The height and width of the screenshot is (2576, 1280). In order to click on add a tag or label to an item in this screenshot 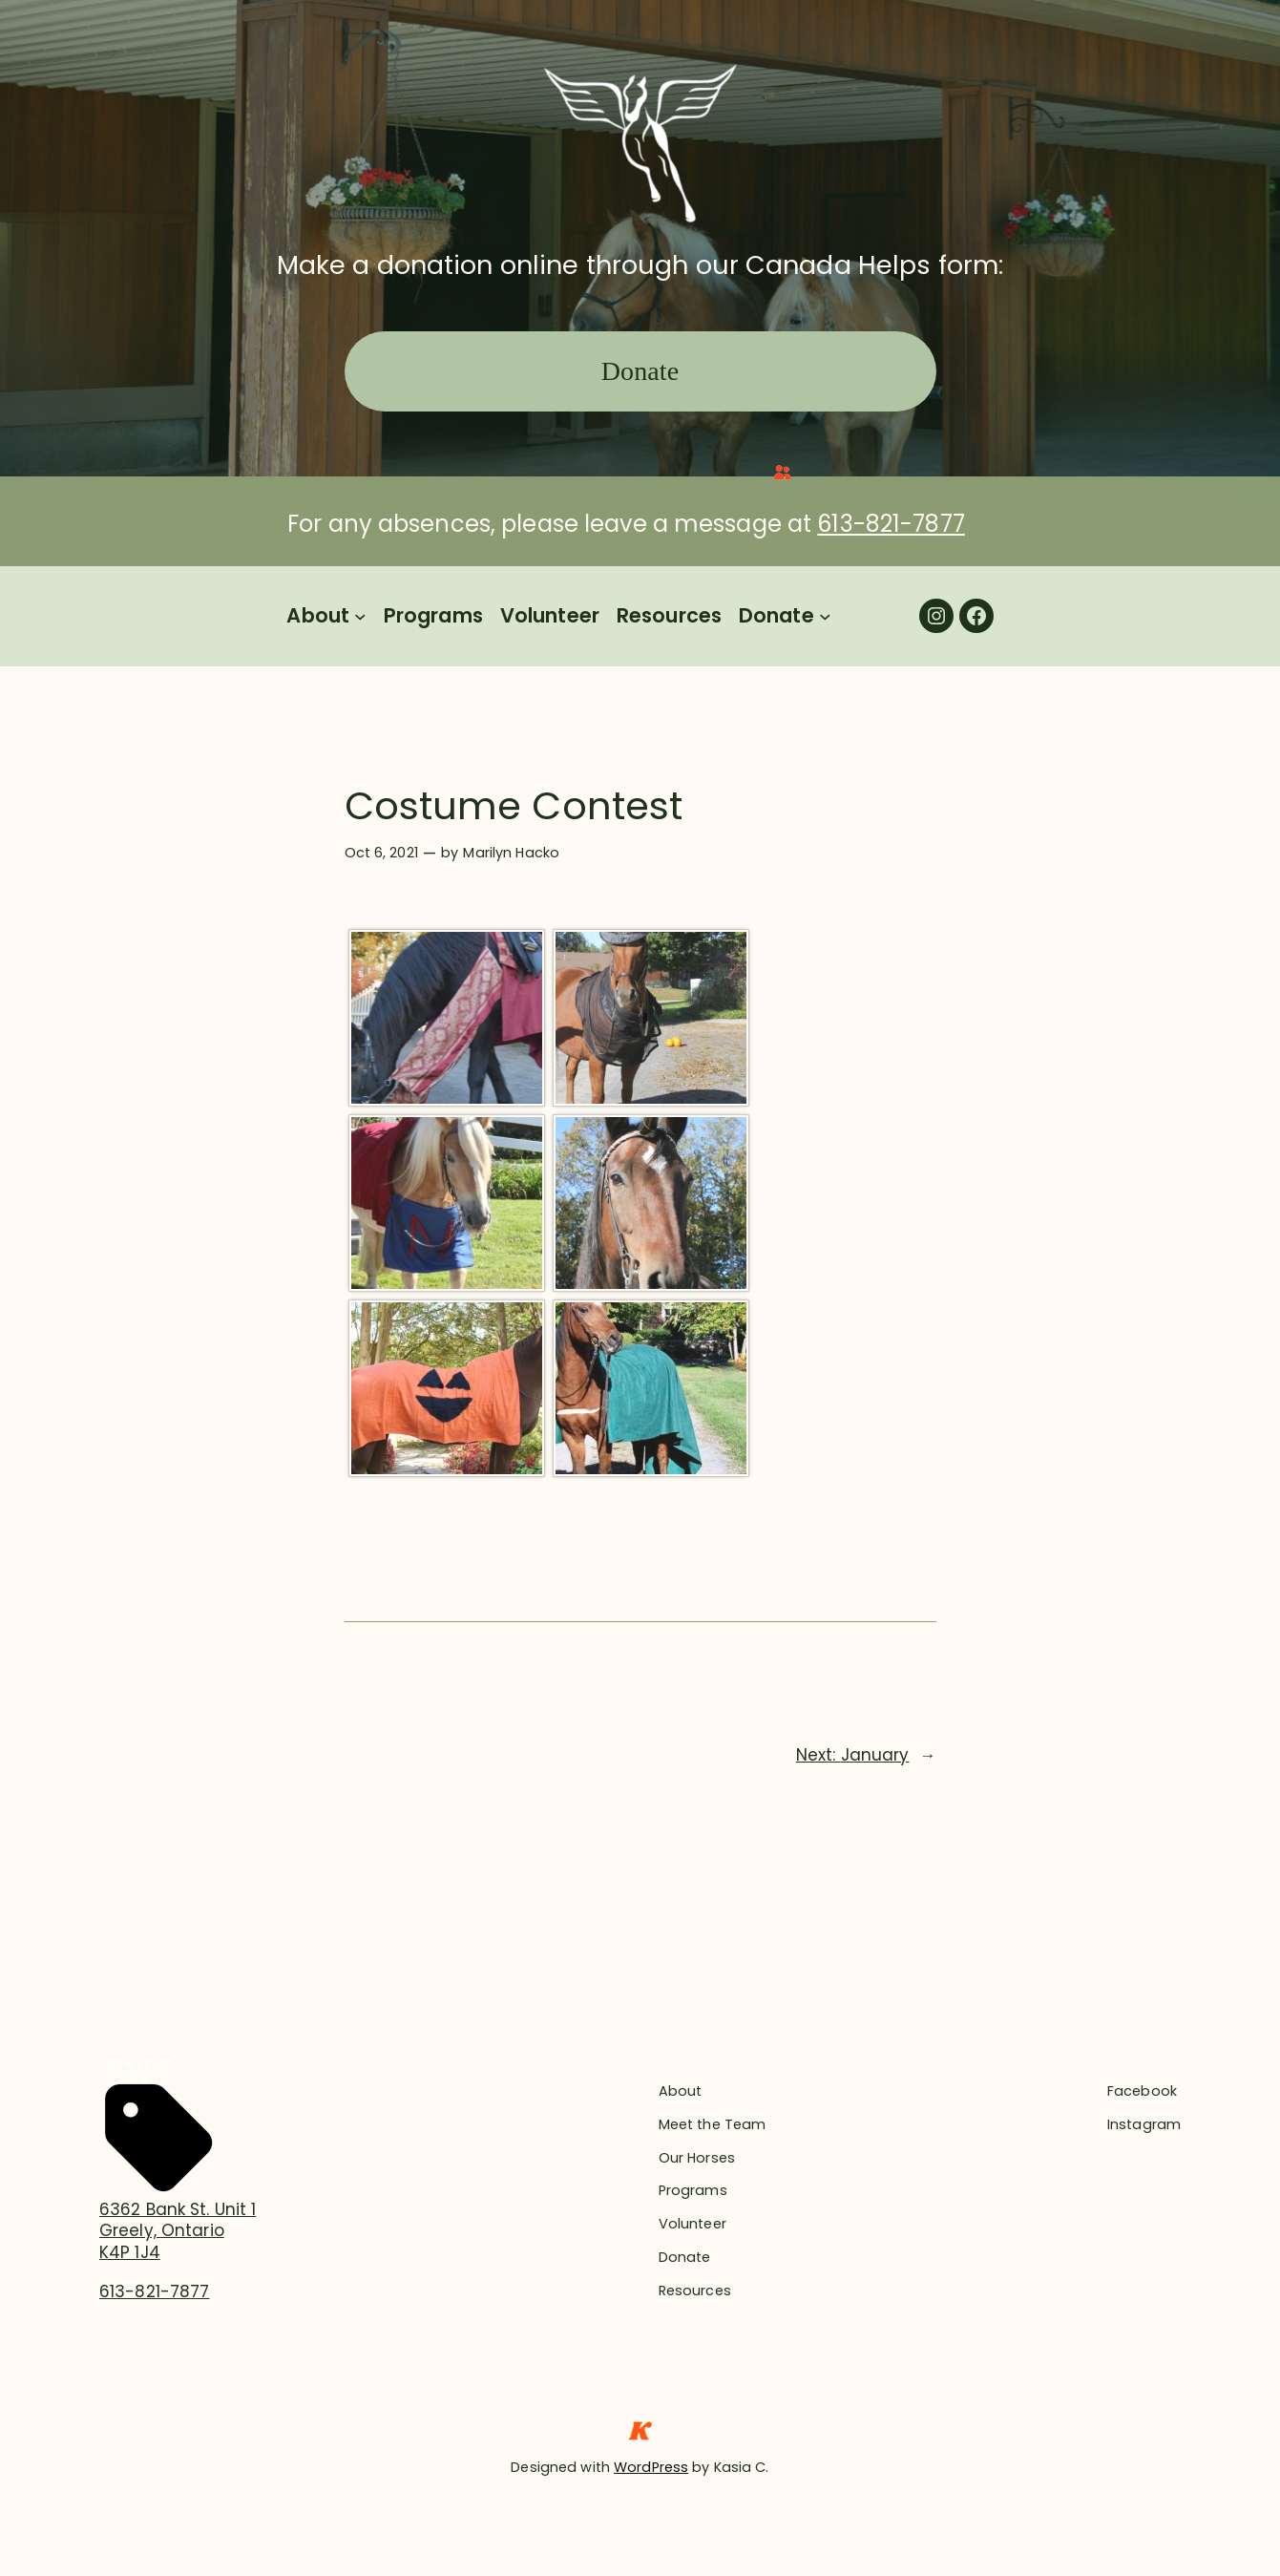, I will do `click(156, 2135)`.